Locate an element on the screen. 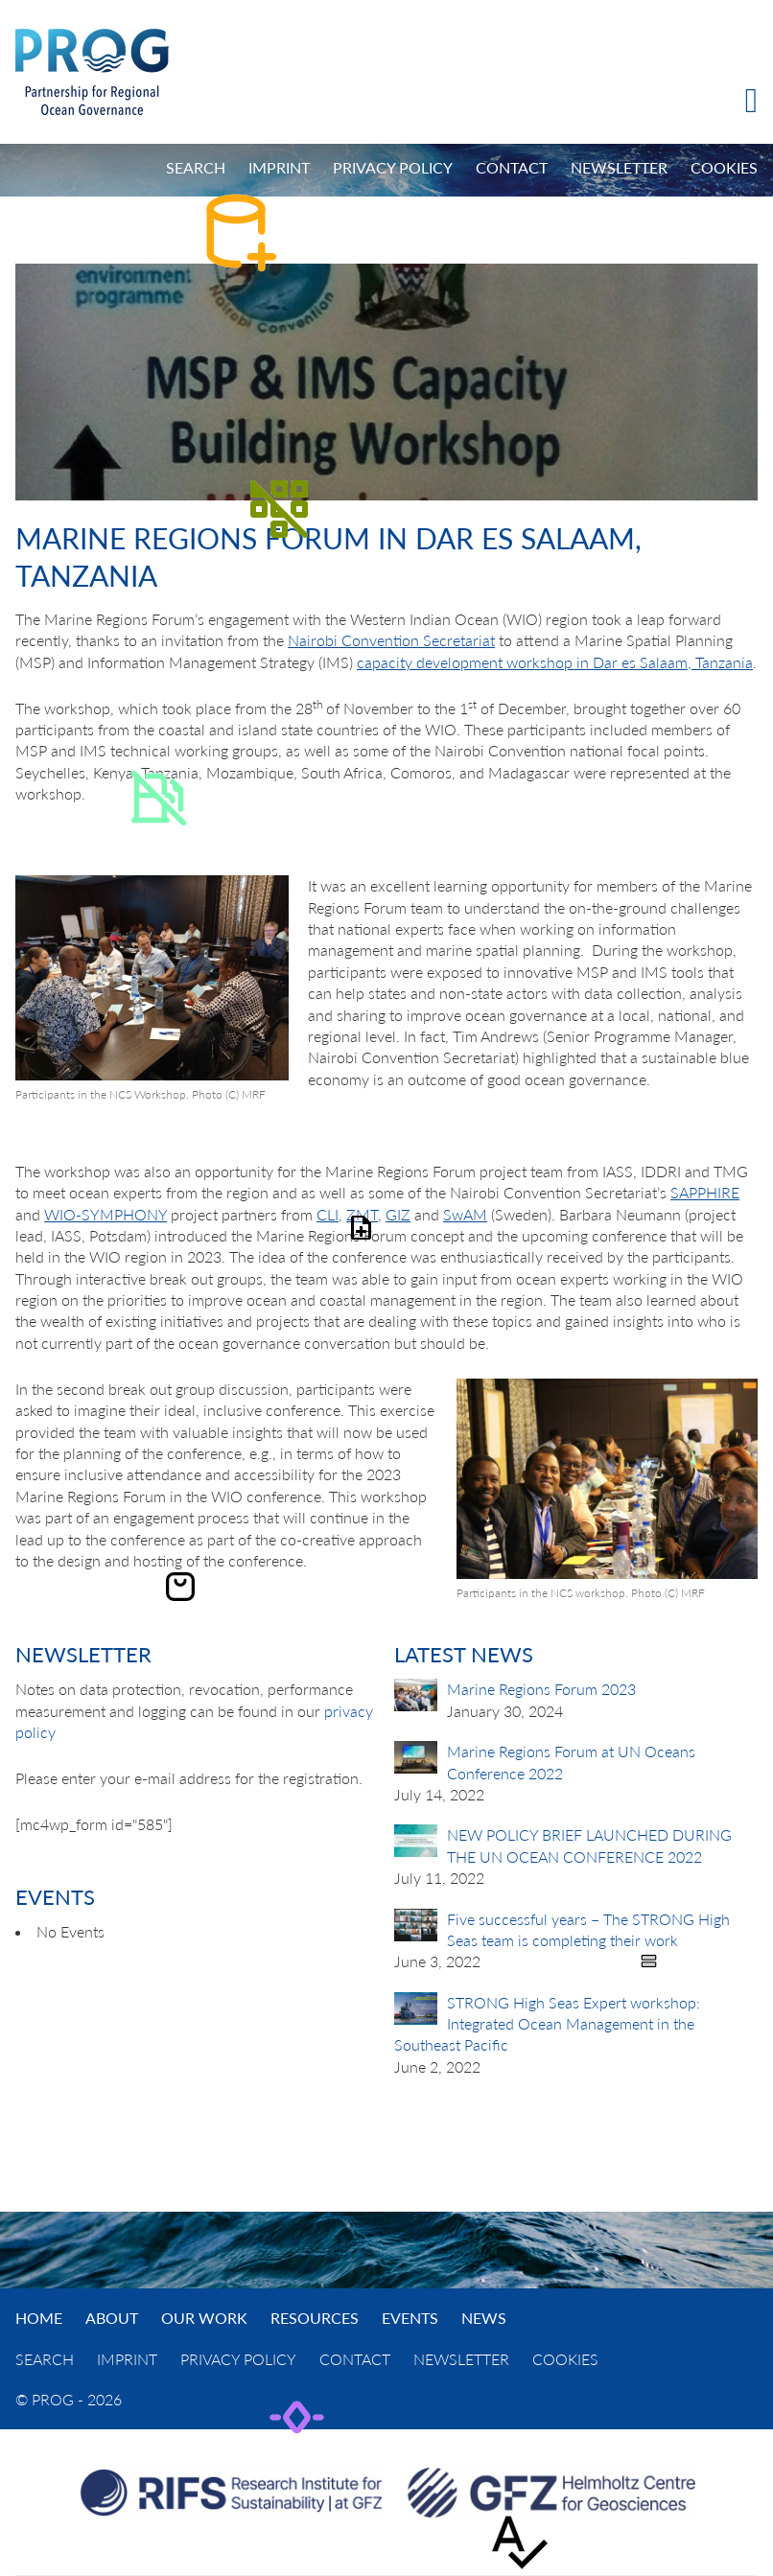 This screenshot has height=2576, width=773. dialpad is currently disabled is located at coordinates (279, 509).